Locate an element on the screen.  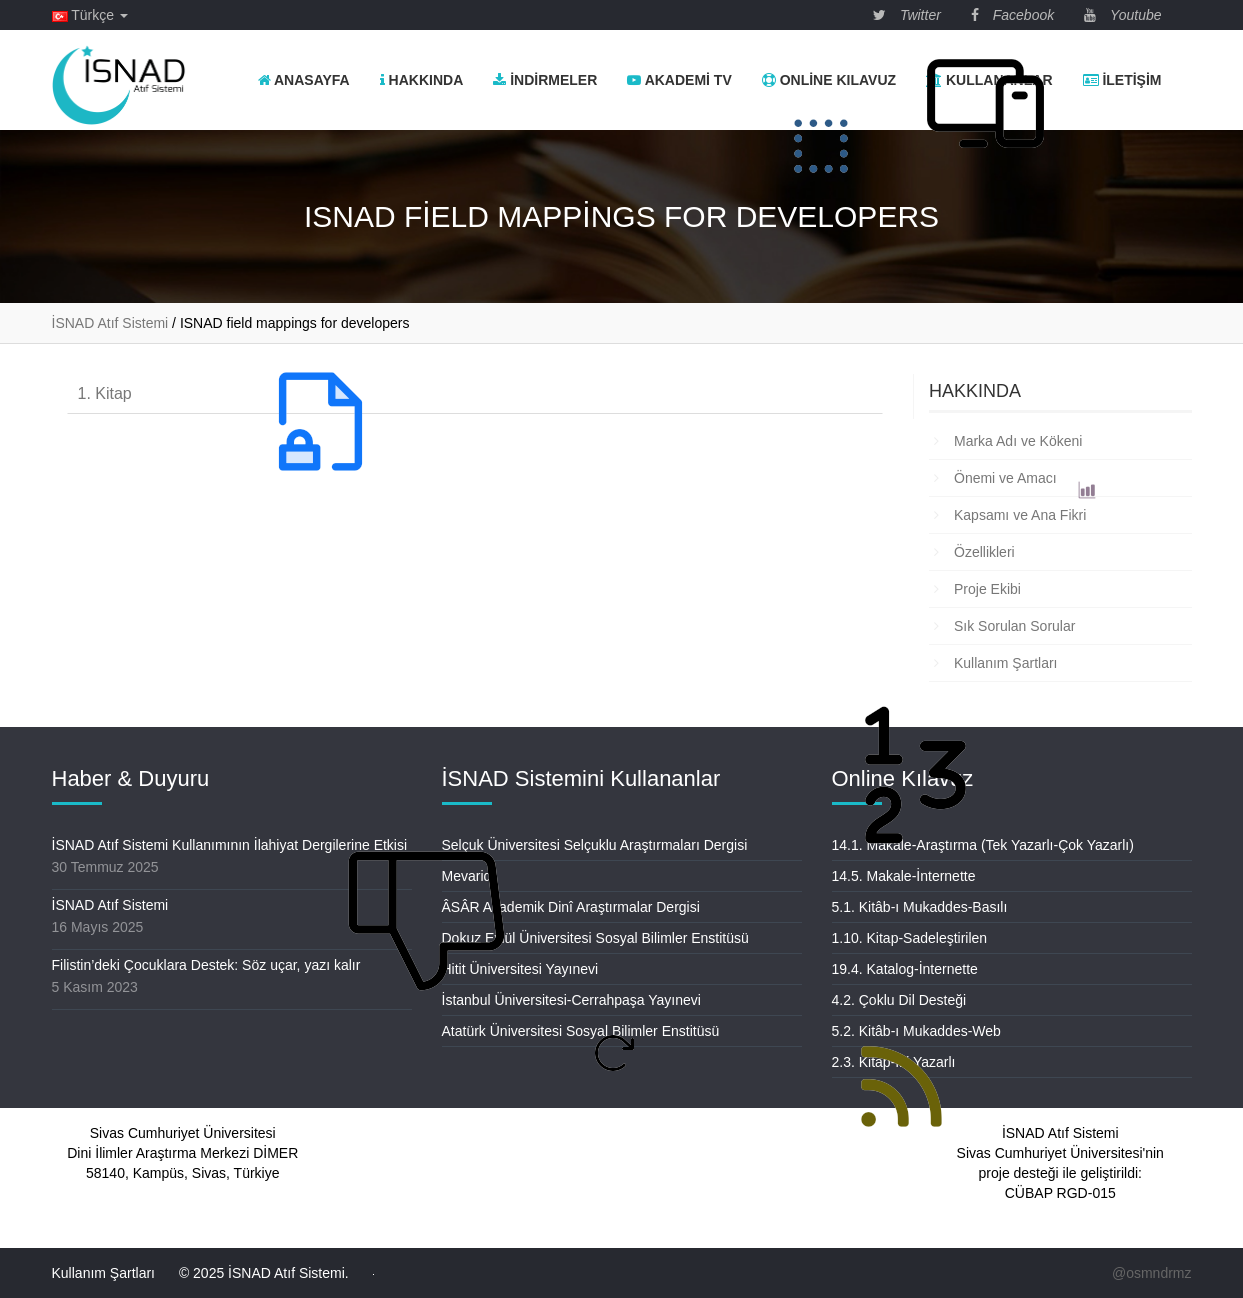
manage connected devices is located at coordinates (983, 103).